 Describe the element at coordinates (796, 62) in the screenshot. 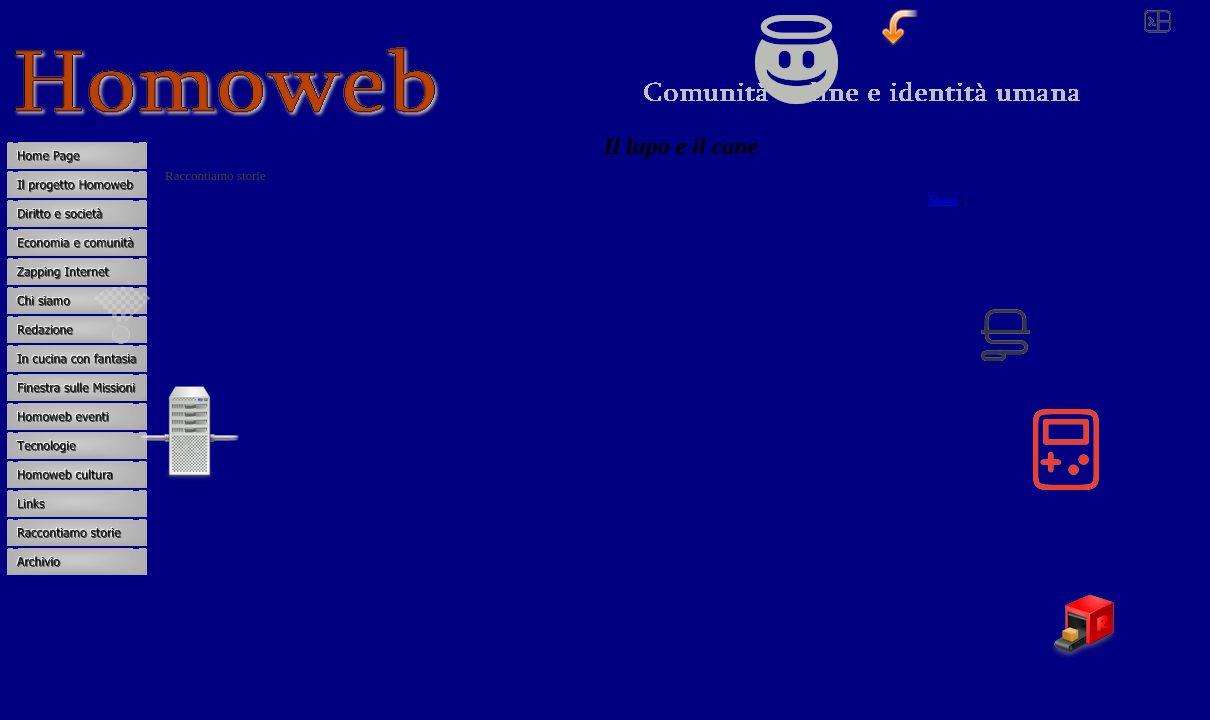

I see `insert angel or innocent emoji in chat` at that location.